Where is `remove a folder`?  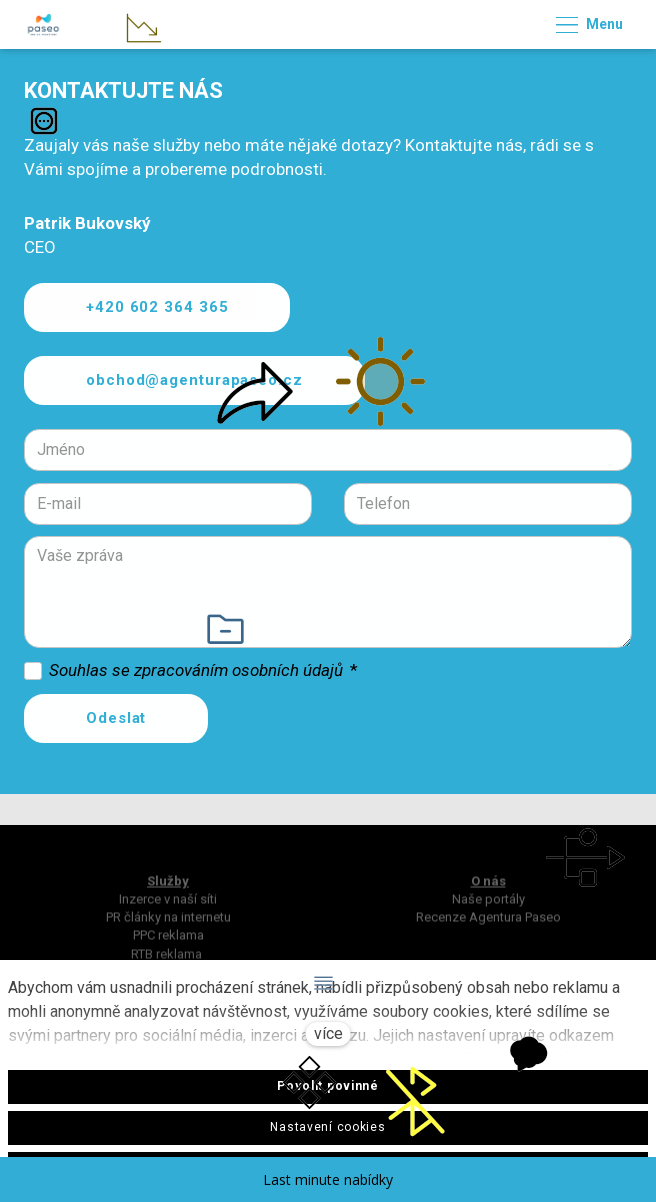 remove a folder is located at coordinates (225, 628).